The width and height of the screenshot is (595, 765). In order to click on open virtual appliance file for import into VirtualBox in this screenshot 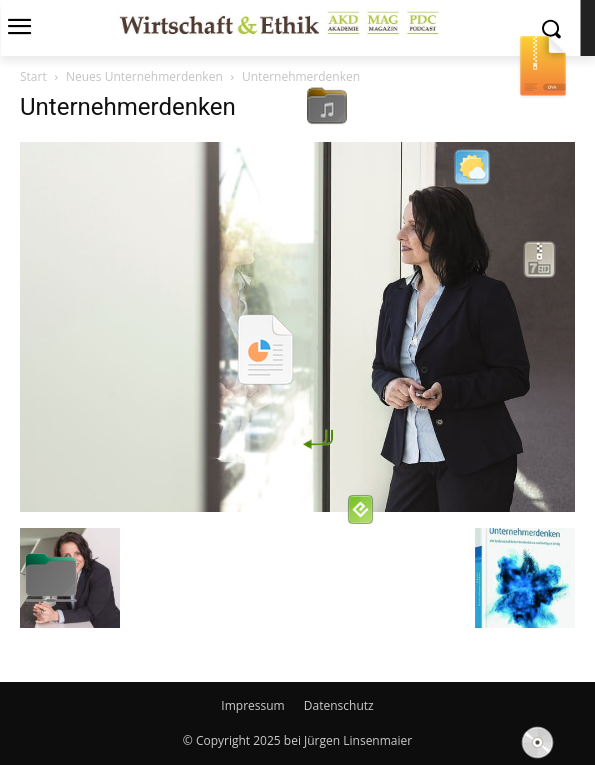, I will do `click(543, 67)`.